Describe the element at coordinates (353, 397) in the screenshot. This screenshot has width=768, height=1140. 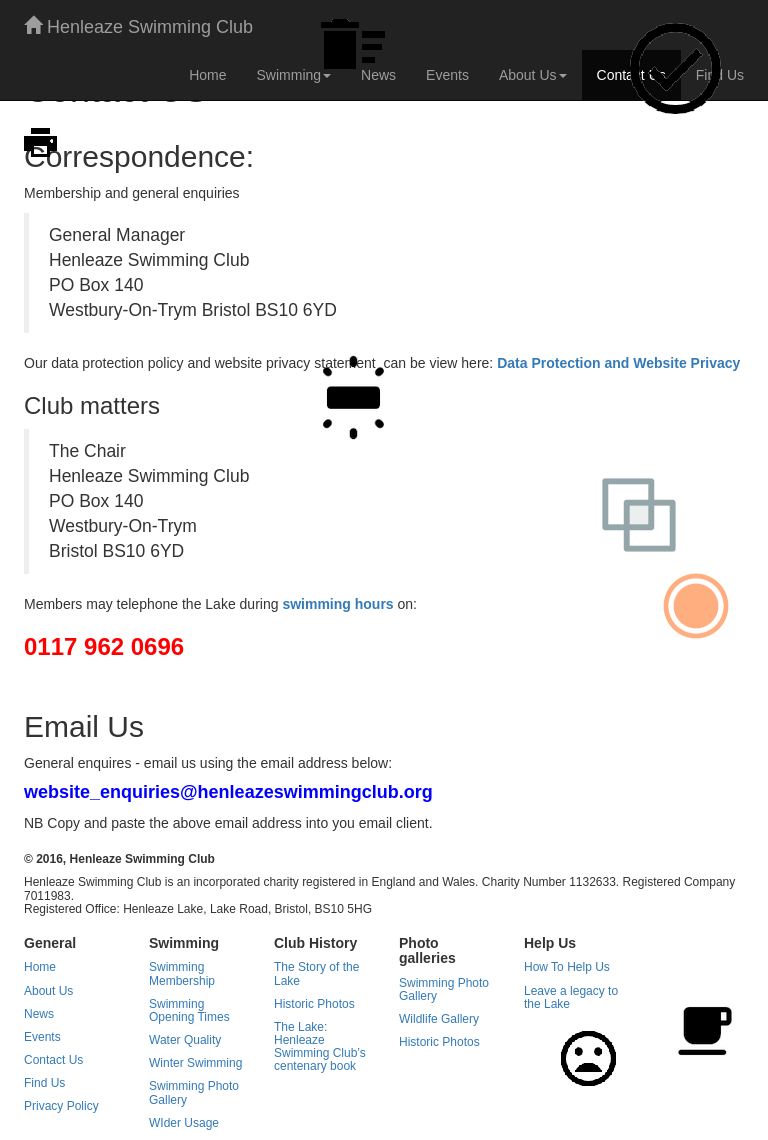
I see `adjust screen brightness settings` at that location.